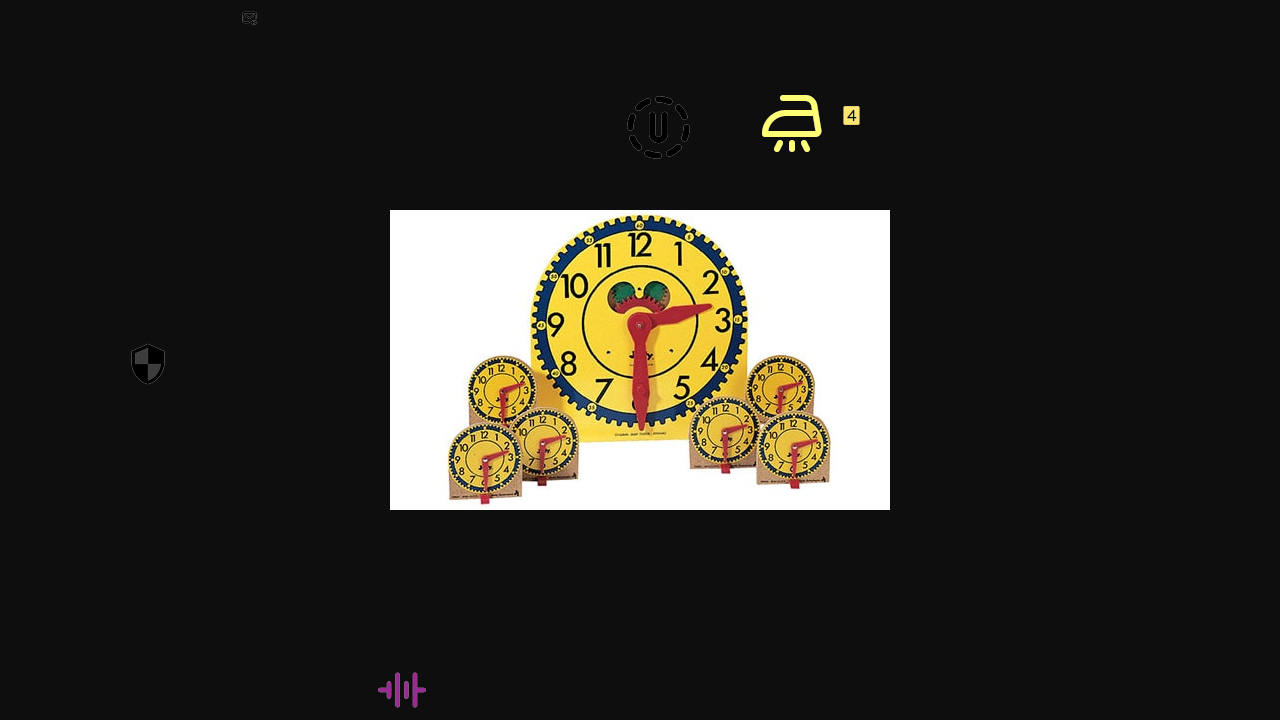 This screenshot has height=720, width=1280. Describe the element at coordinates (851, 115) in the screenshot. I see `indicates step four in a multi-step process` at that location.